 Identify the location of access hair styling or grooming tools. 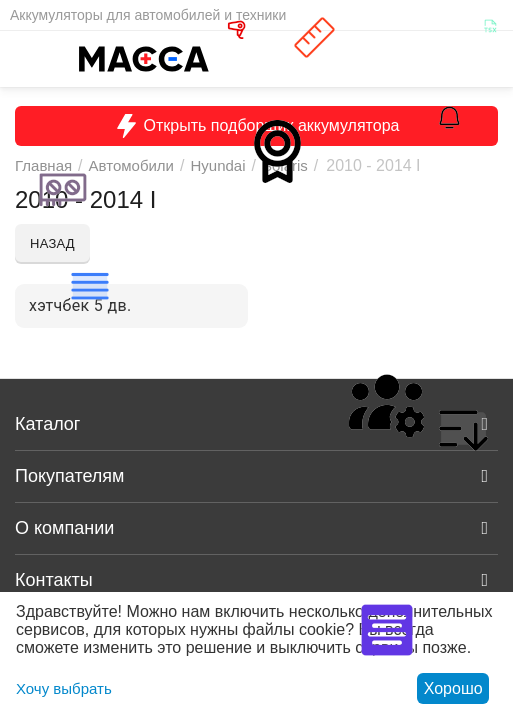
(237, 29).